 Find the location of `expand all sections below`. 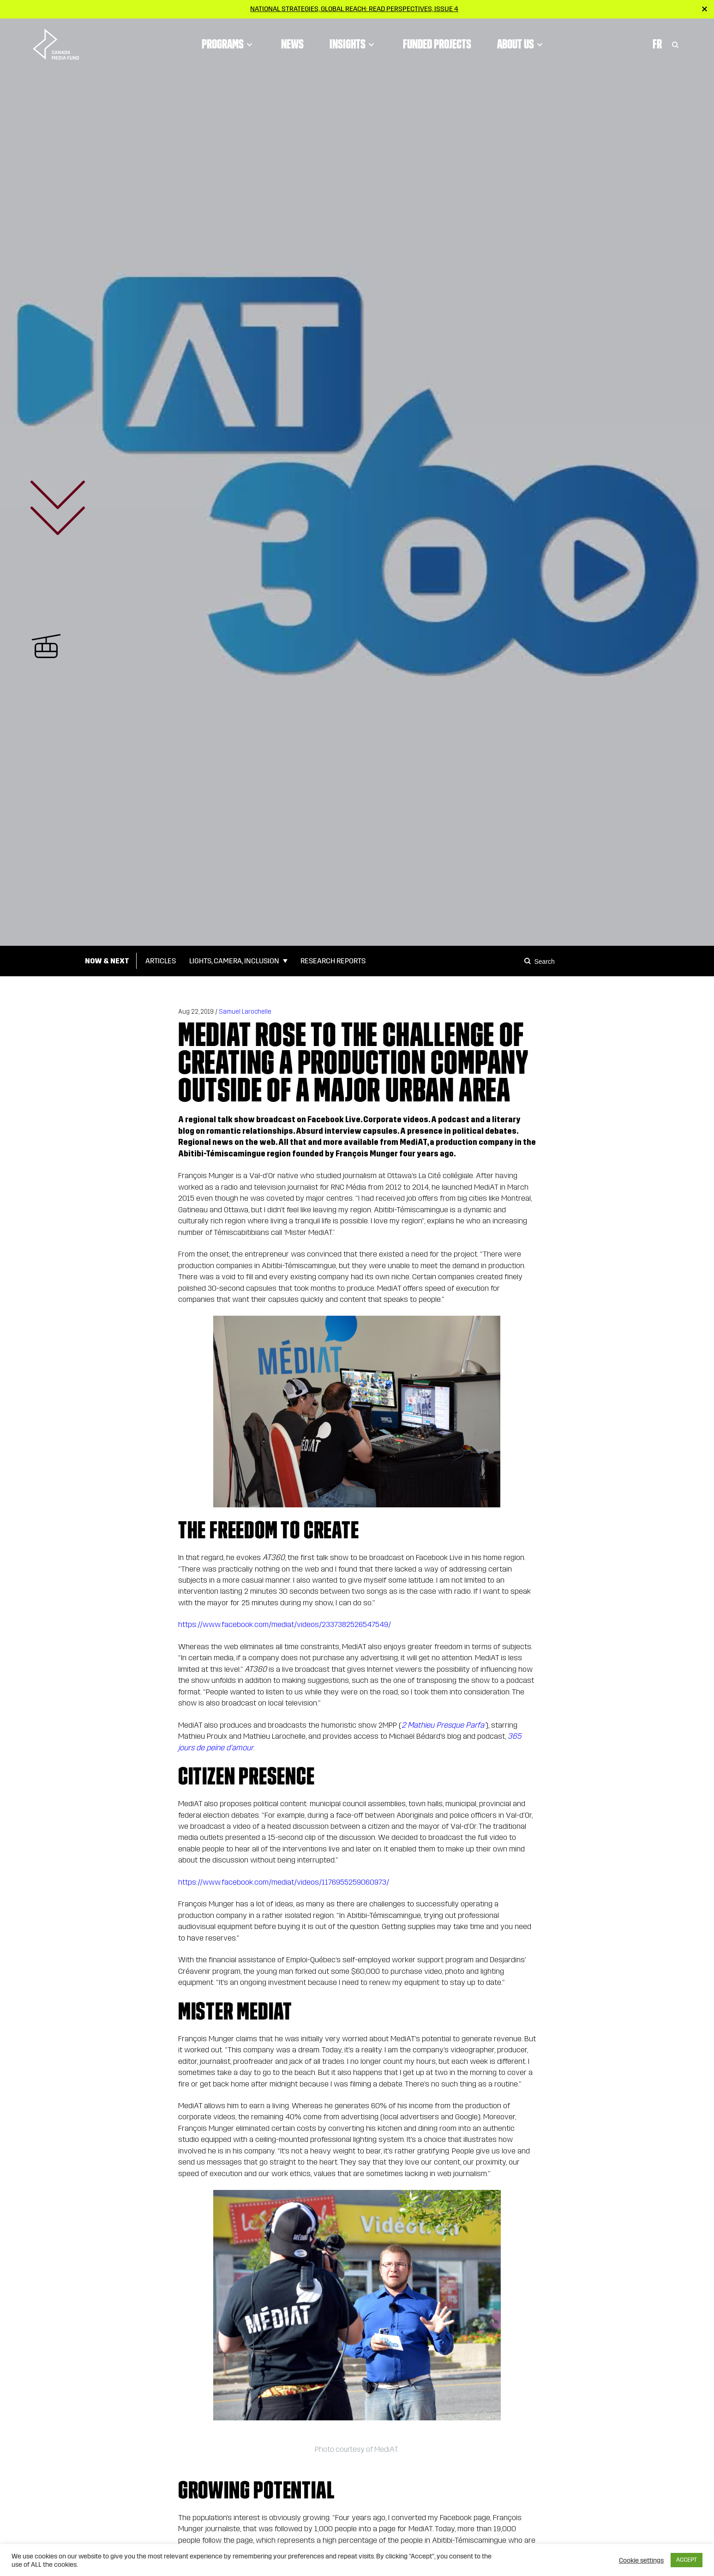

expand all sections below is located at coordinates (58, 505).